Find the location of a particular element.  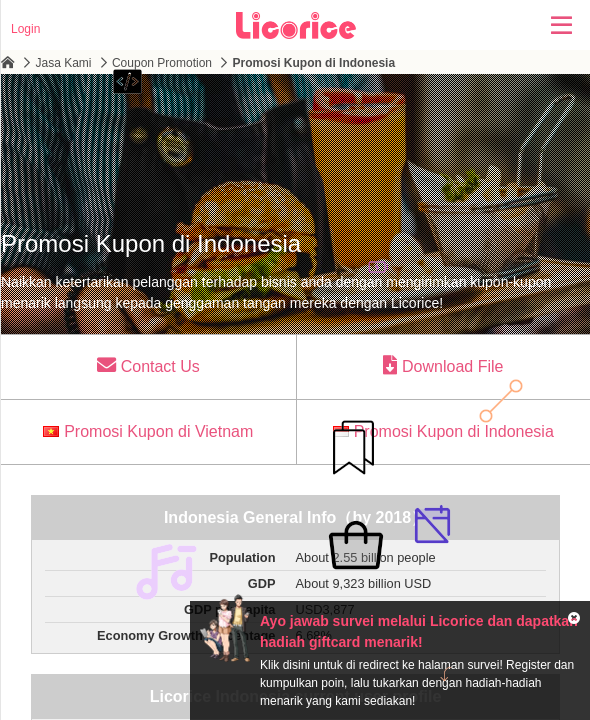

draw a line segment between two points is located at coordinates (501, 401).